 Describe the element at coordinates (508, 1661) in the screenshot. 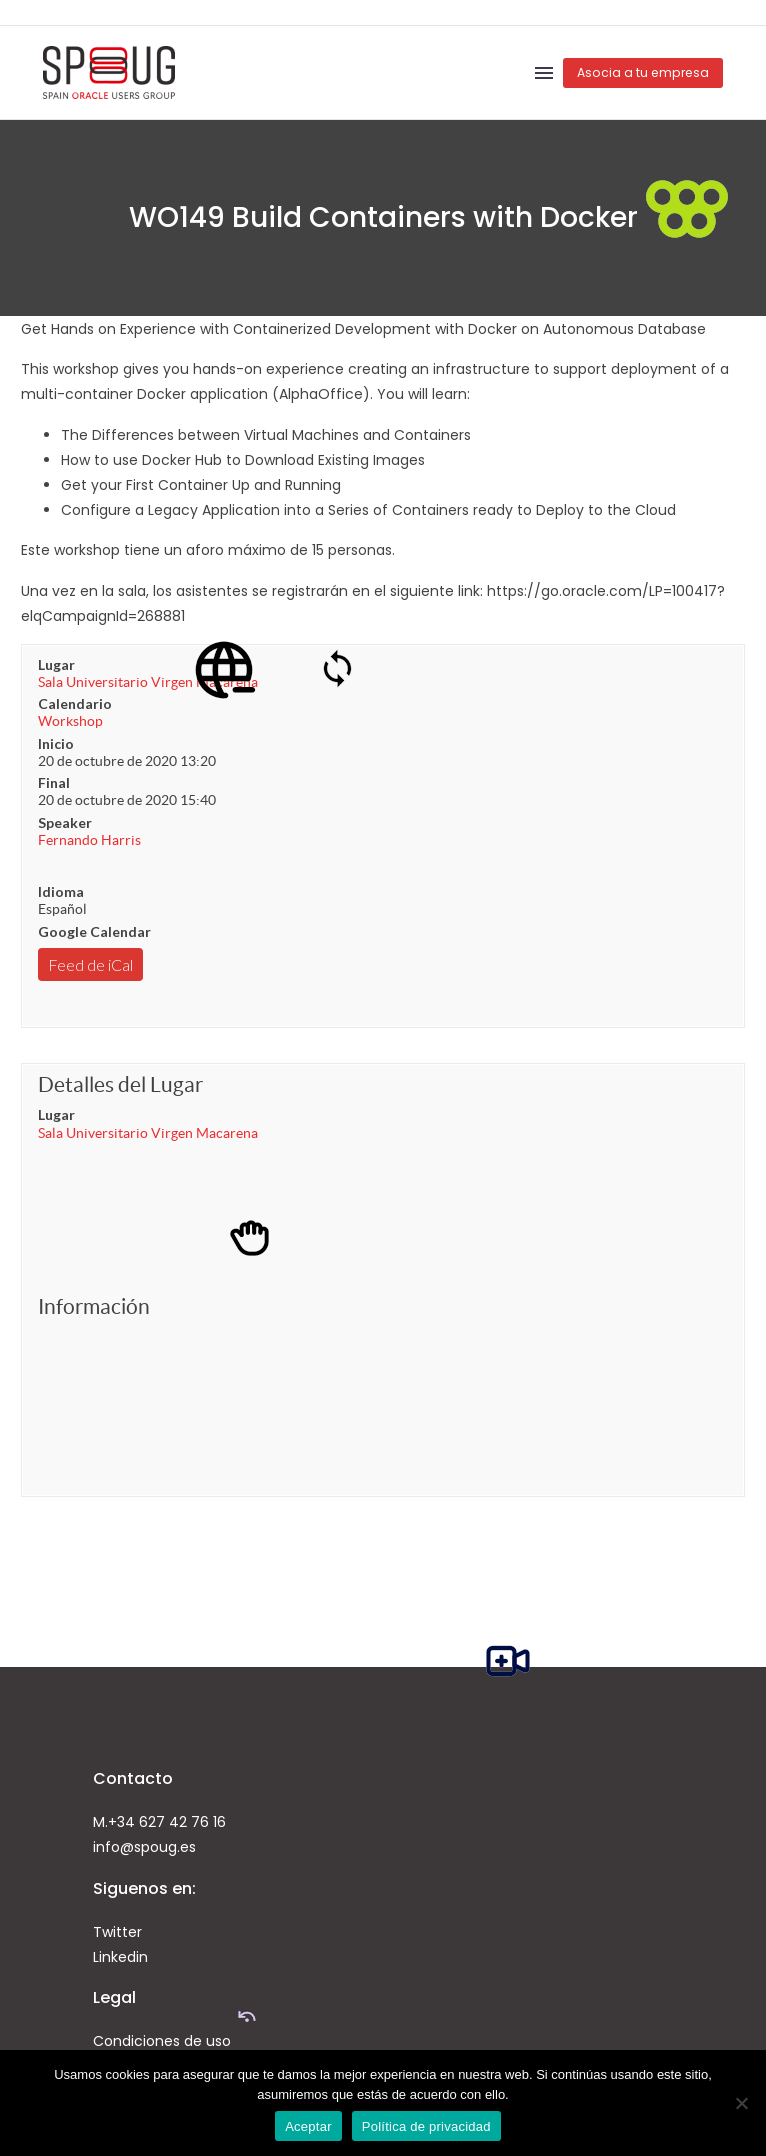

I see `add a new video` at that location.